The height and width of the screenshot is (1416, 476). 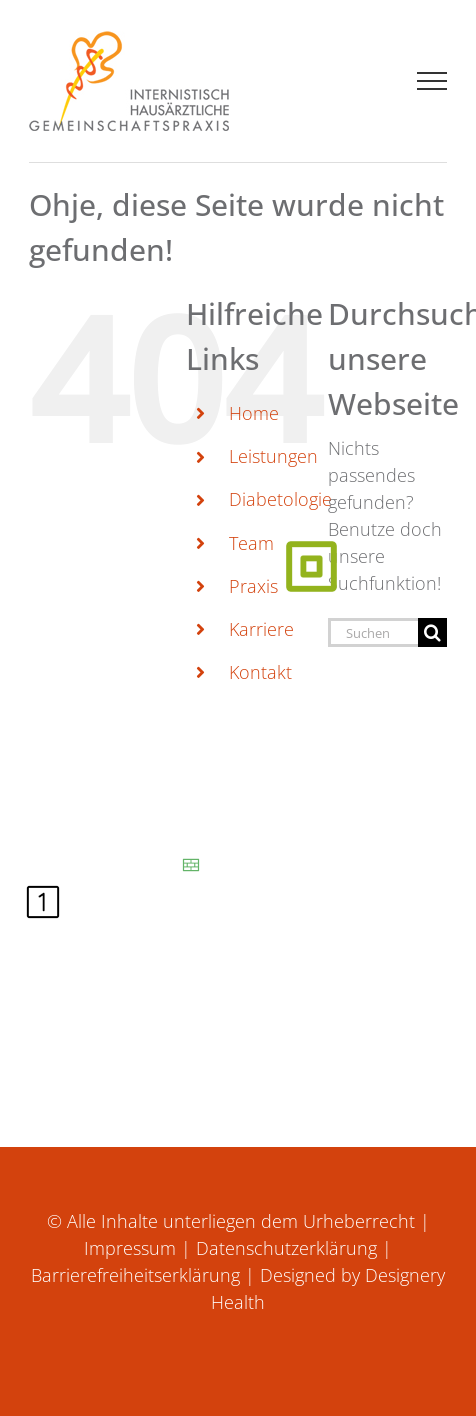 I want to click on indicates step one in a multi-step process, so click(x=43, y=902).